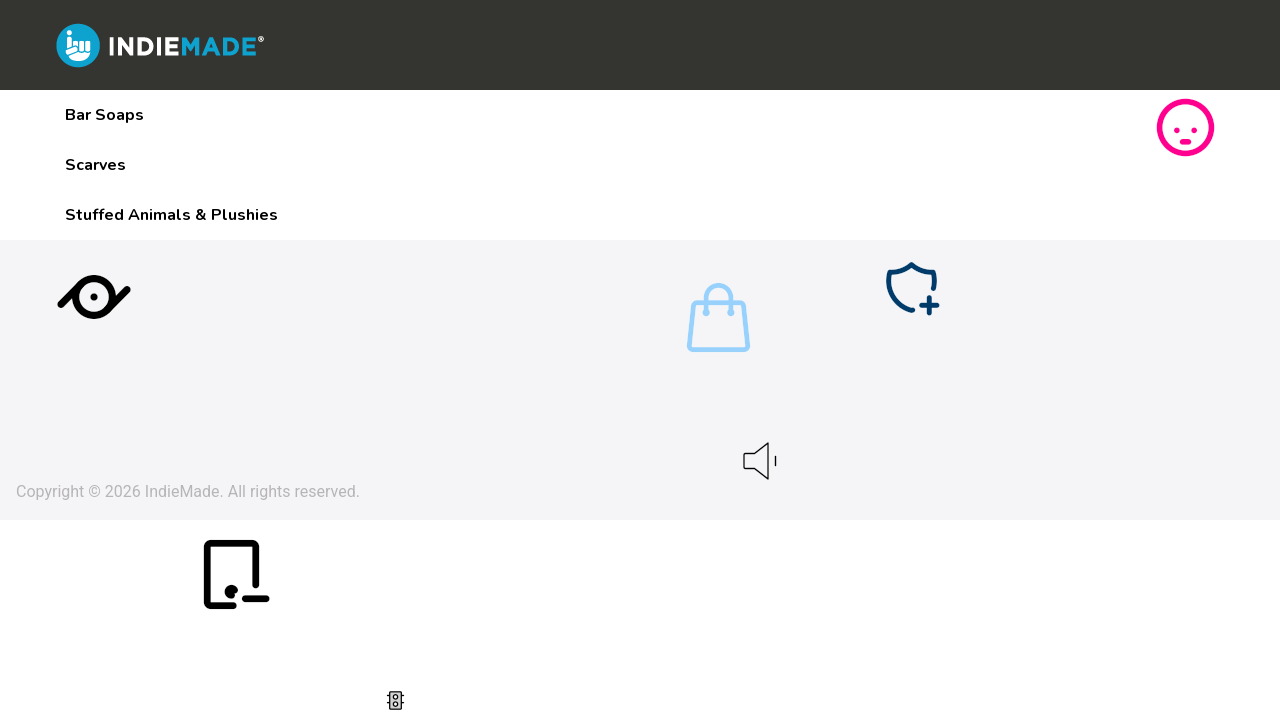 The width and height of the screenshot is (1280, 720). I want to click on remove a tablet device, so click(231, 574).